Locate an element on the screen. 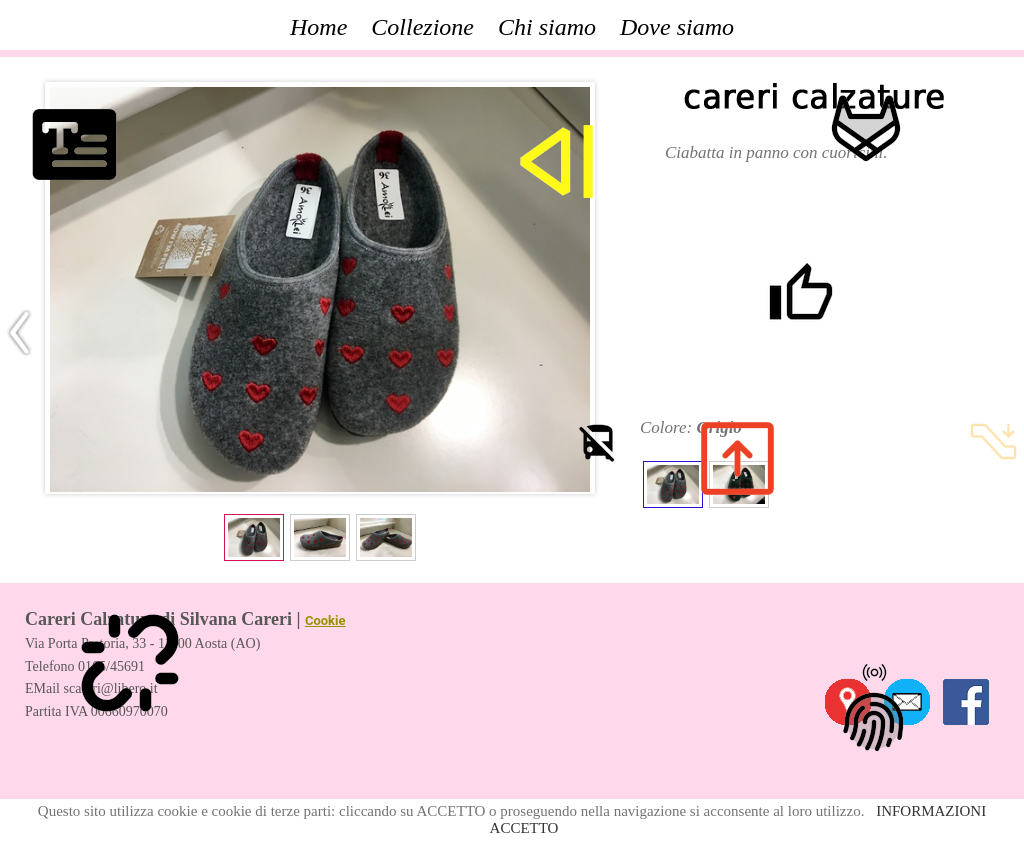 Image resolution: width=1024 pixels, height=841 pixels. authenticate with biometric fingerprint is located at coordinates (874, 722).